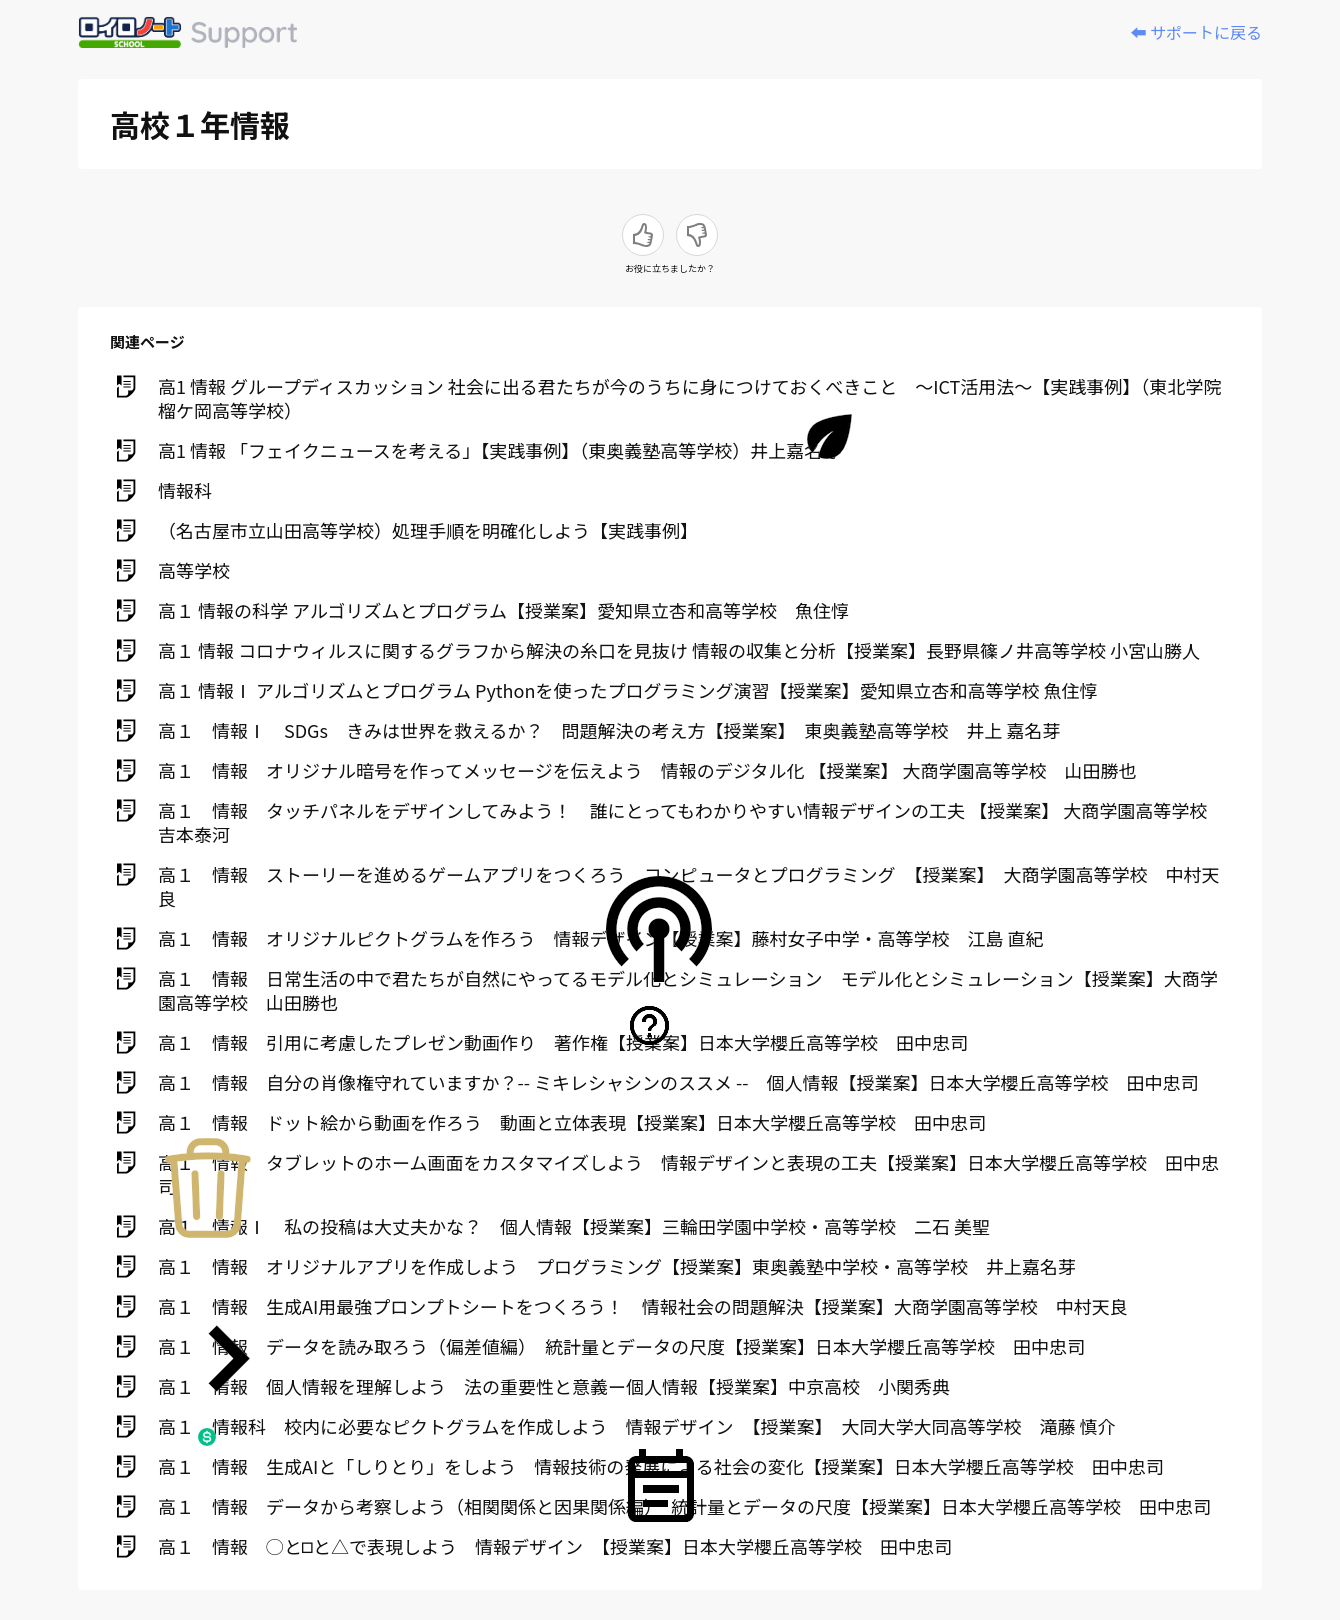 This screenshot has width=1340, height=1620. What do you see at coordinates (661, 1489) in the screenshot?
I see `view event details or notes` at bounding box center [661, 1489].